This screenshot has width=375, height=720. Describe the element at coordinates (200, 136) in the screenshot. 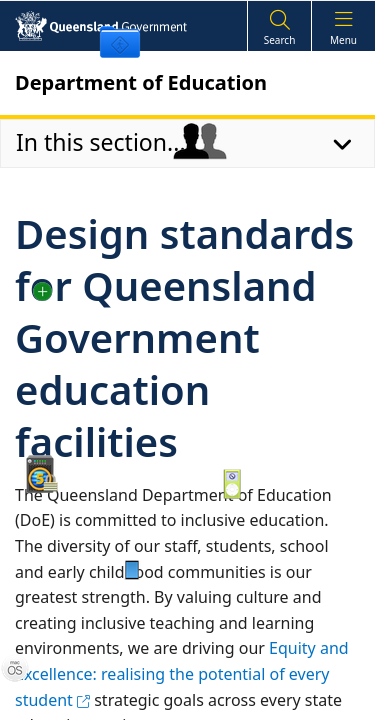

I see `view storage used by other users on this device` at that location.